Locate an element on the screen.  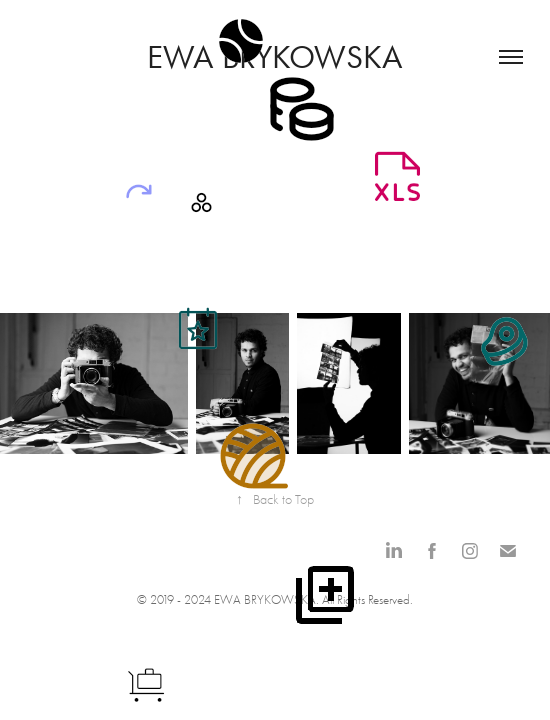
access tennis or sports-related features is located at coordinates (241, 41).